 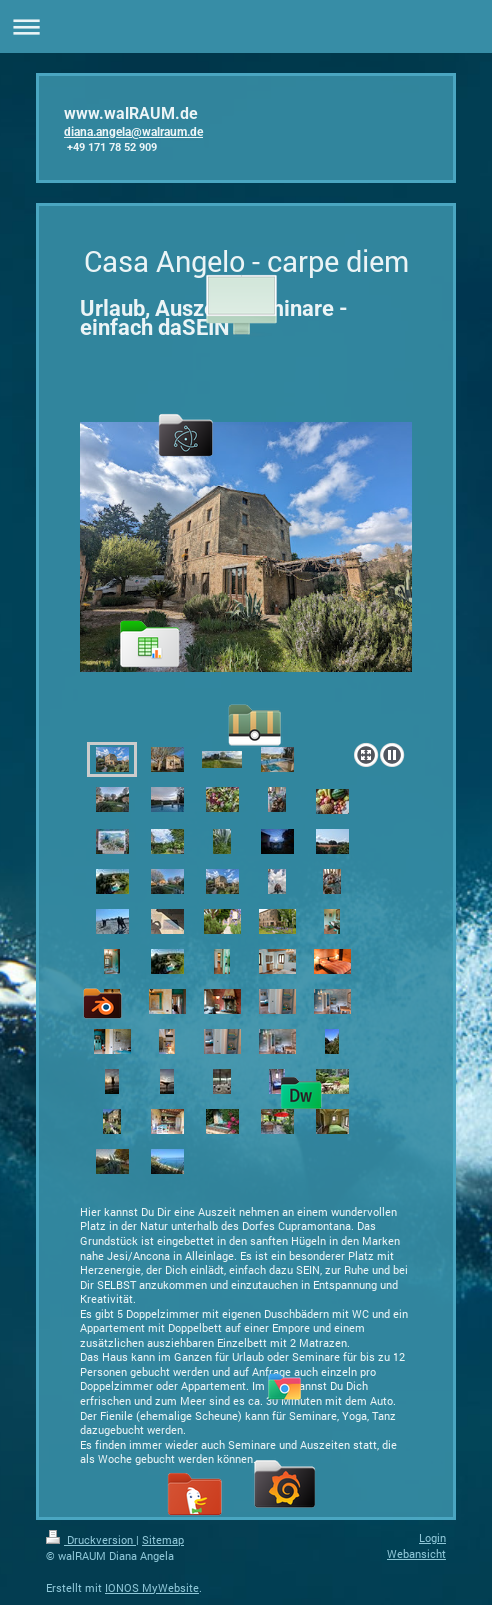 I want to click on folder containing Adobe Dreamweaver project files, so click(x=301, y=1094).